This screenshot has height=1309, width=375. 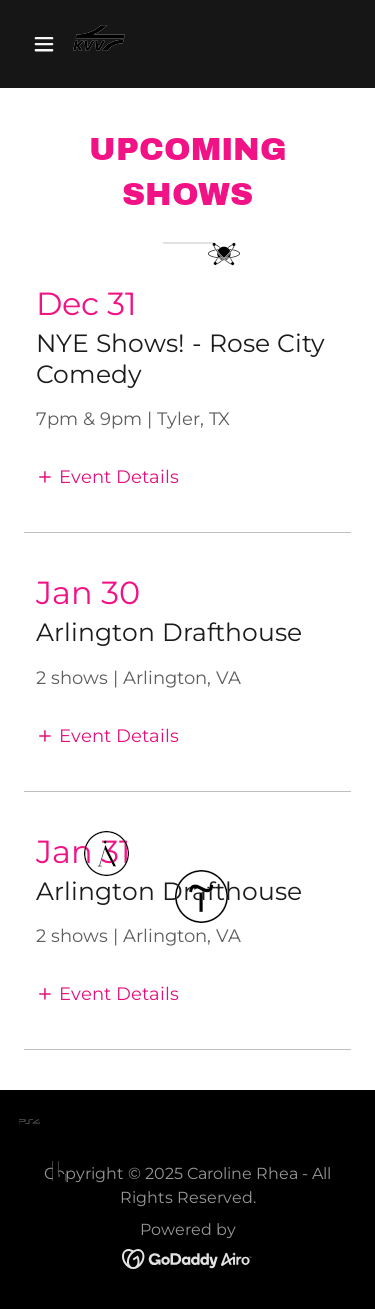 I want to click on karlsruher verkehrsverbund (KVV) public transit logo, so click(x=99, y=38).